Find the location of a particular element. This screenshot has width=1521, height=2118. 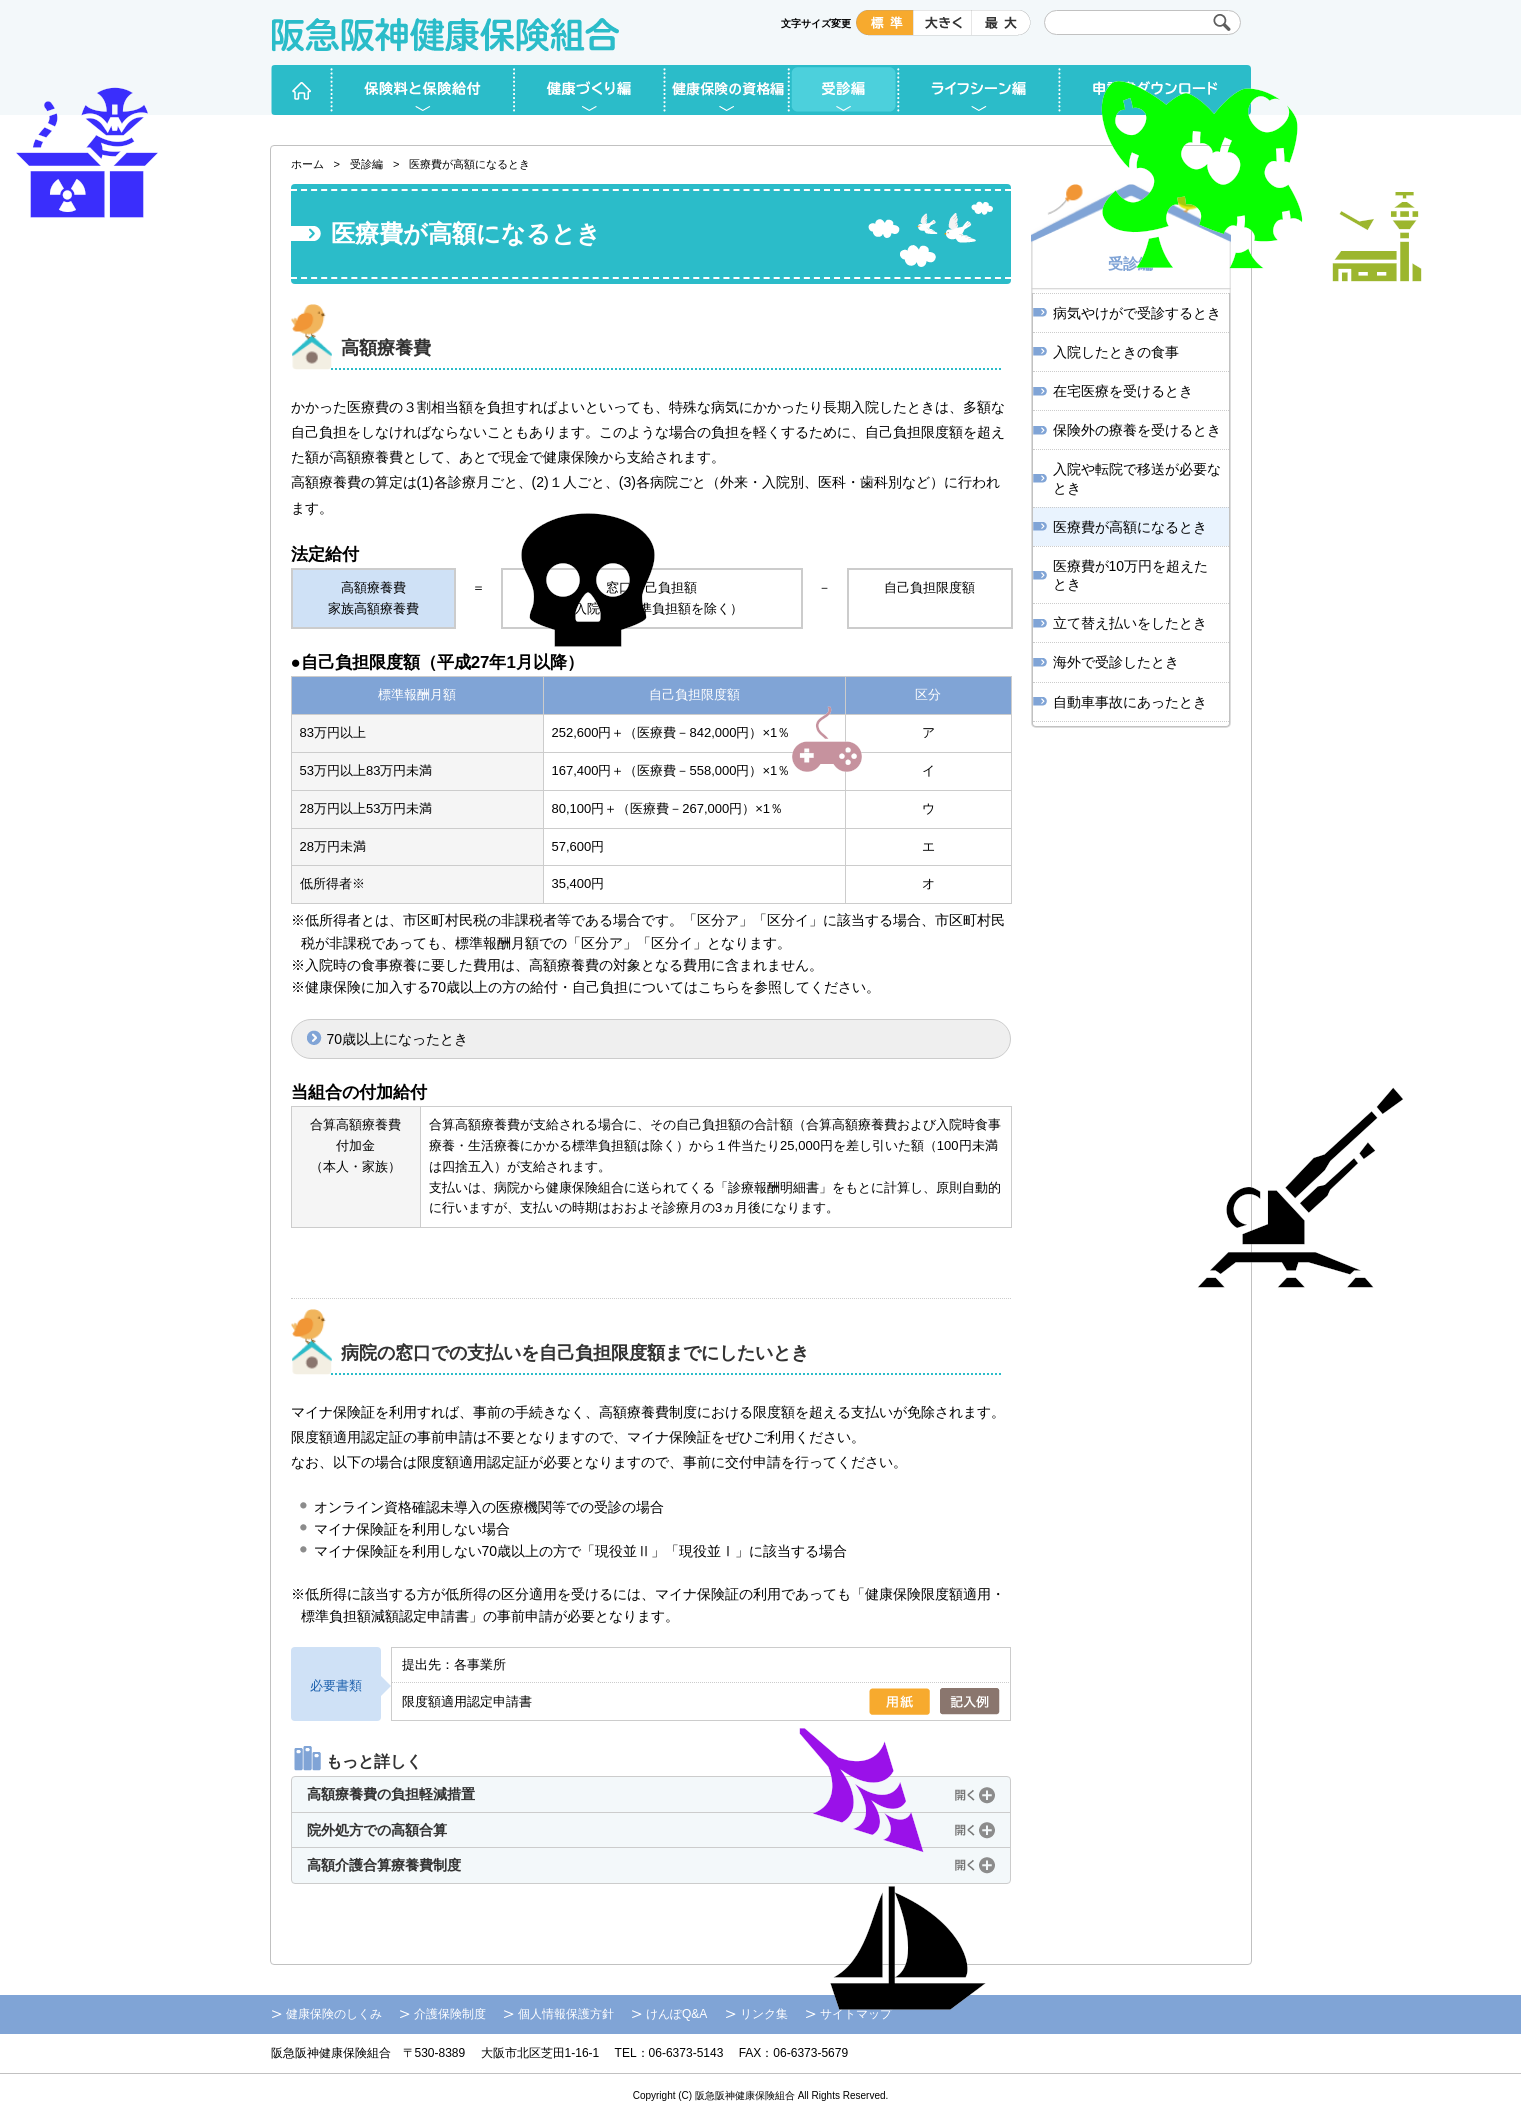

indicates a failed or negative quantum experiment outcome is located at coordinates (87, 147).